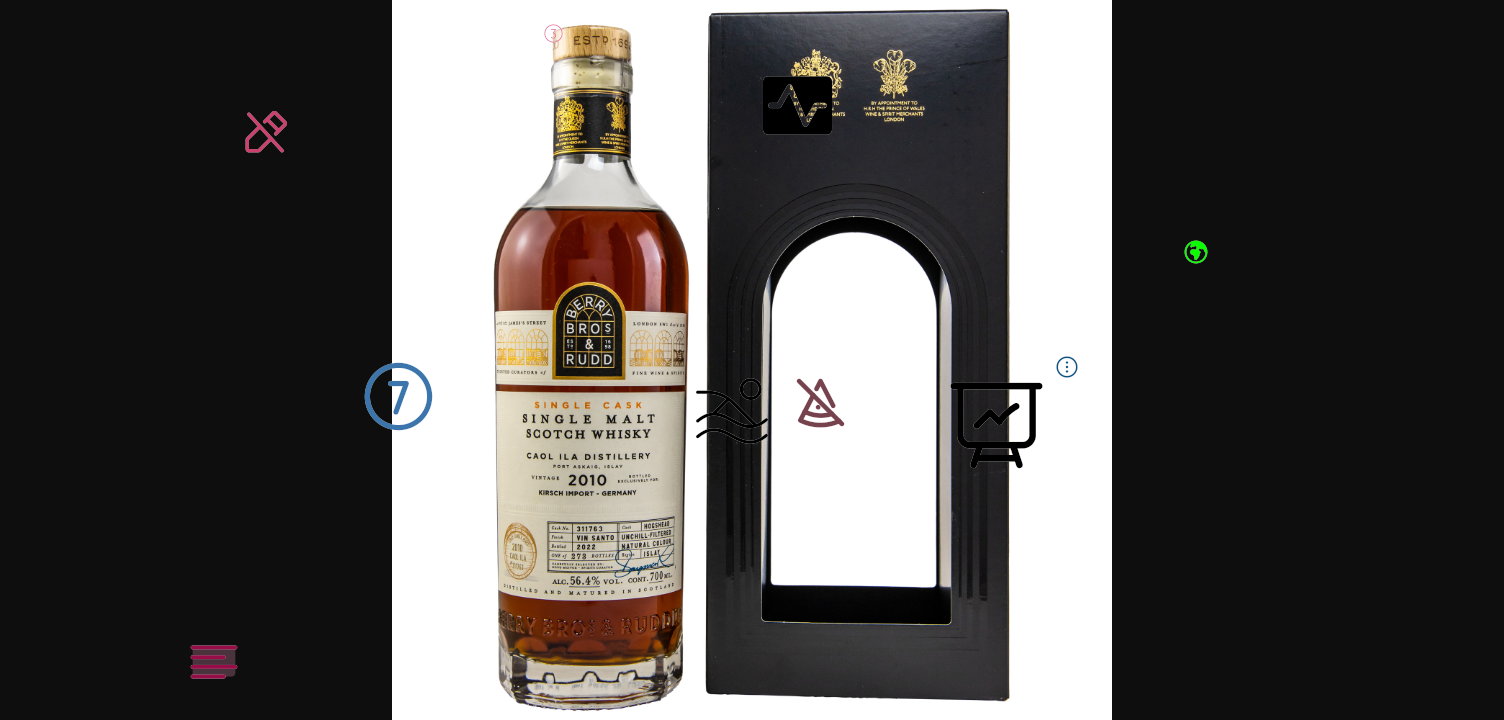 The width and height of the screenshot is (1504, 720). I want to click on access swimming pool or aquatic facilities, so click(732, 411).